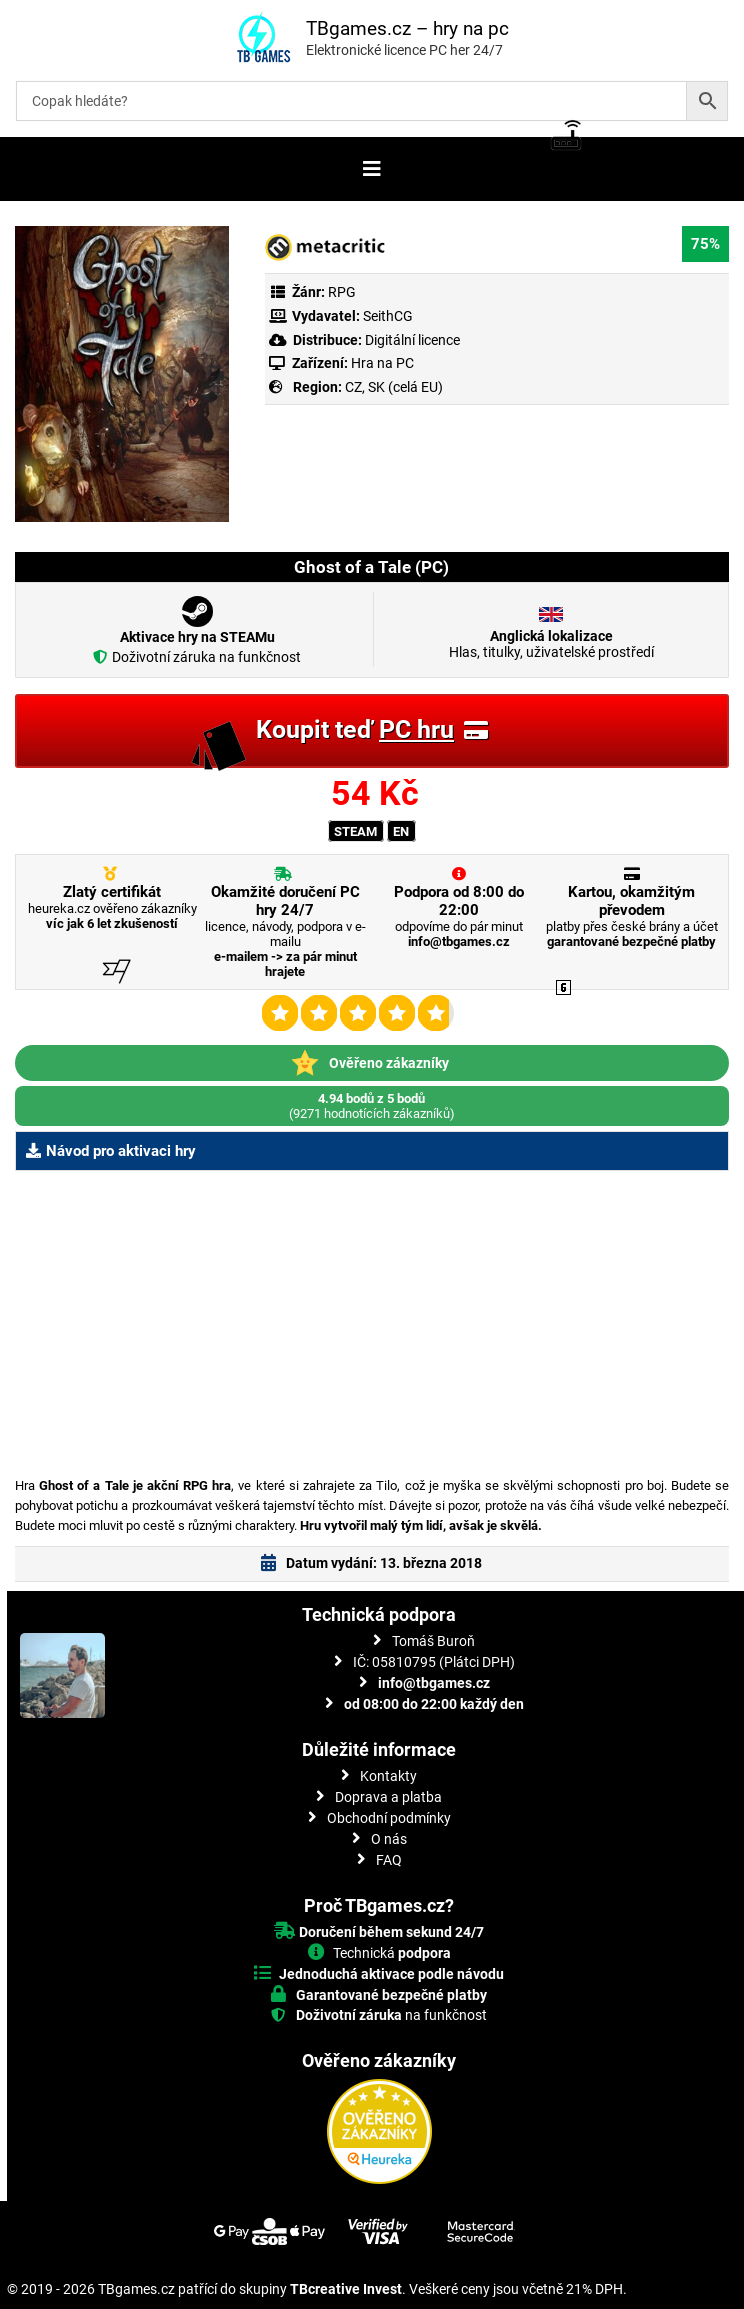 The width and height of the screenshot is (744, 2309). Describe the element at coordinates (563, 987) in the screenshot. I see `select filter or preset number 6` at that location.